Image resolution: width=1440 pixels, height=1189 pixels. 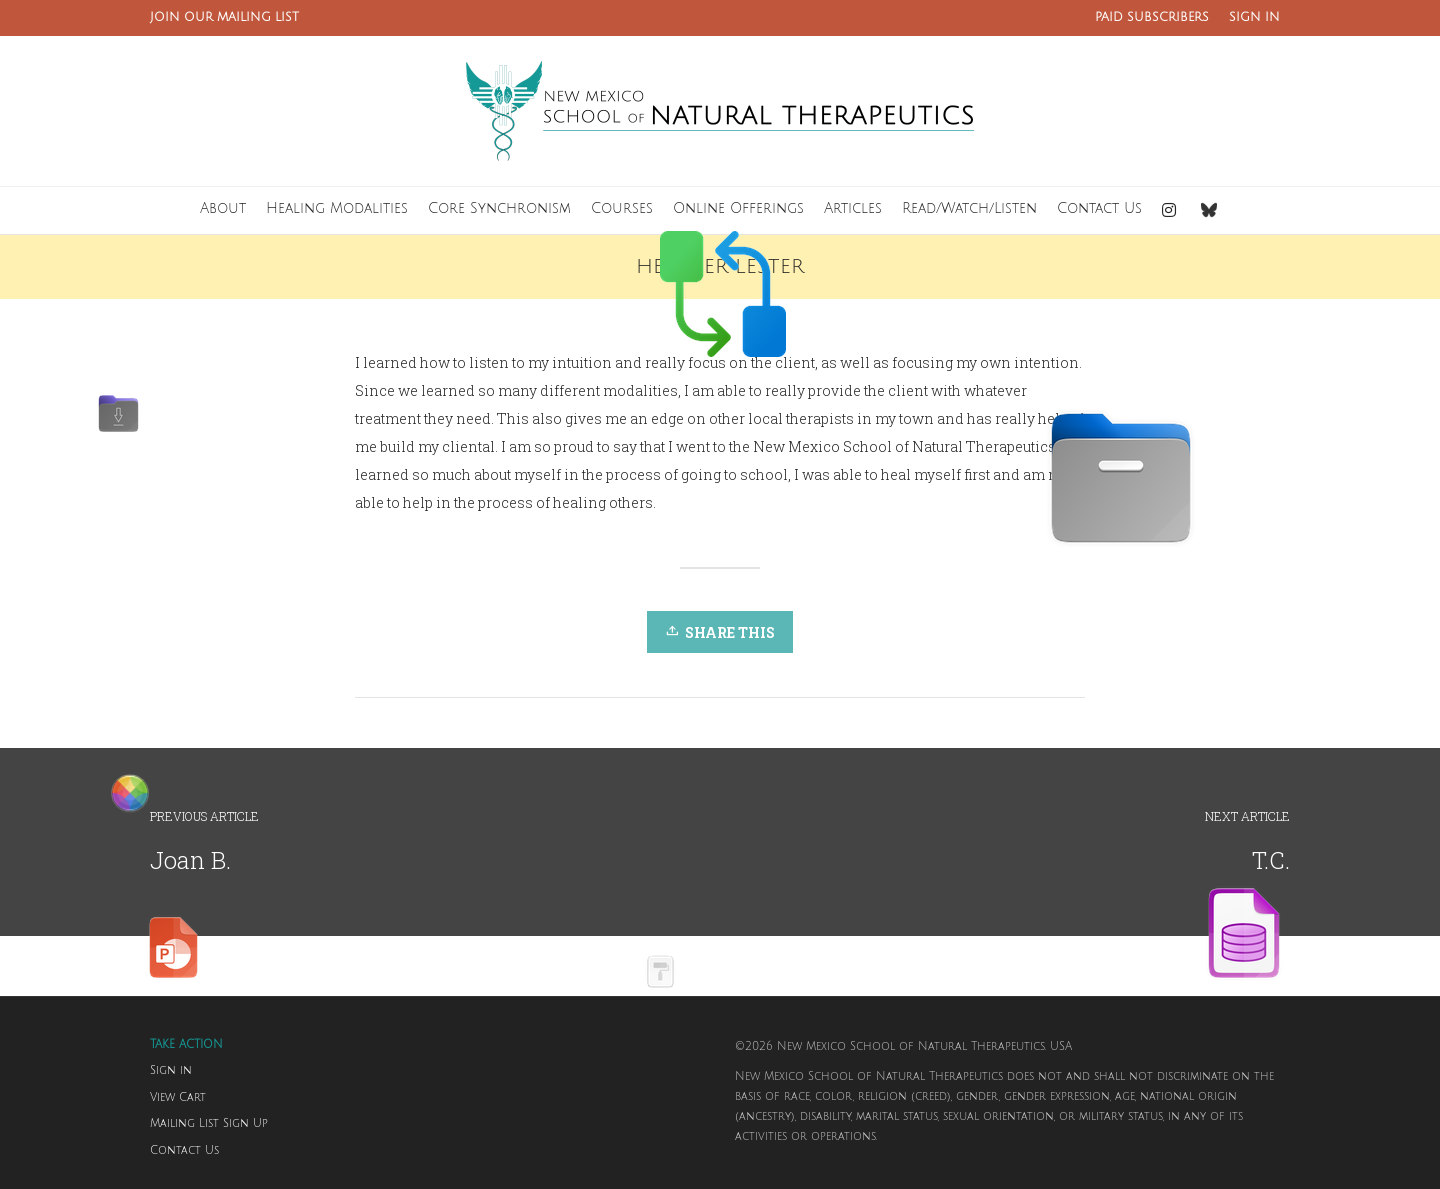 What do you see at coordinates (130, 793) in the screenshot?
I see `access color and theme preferences` at bounding box center [130, 793].